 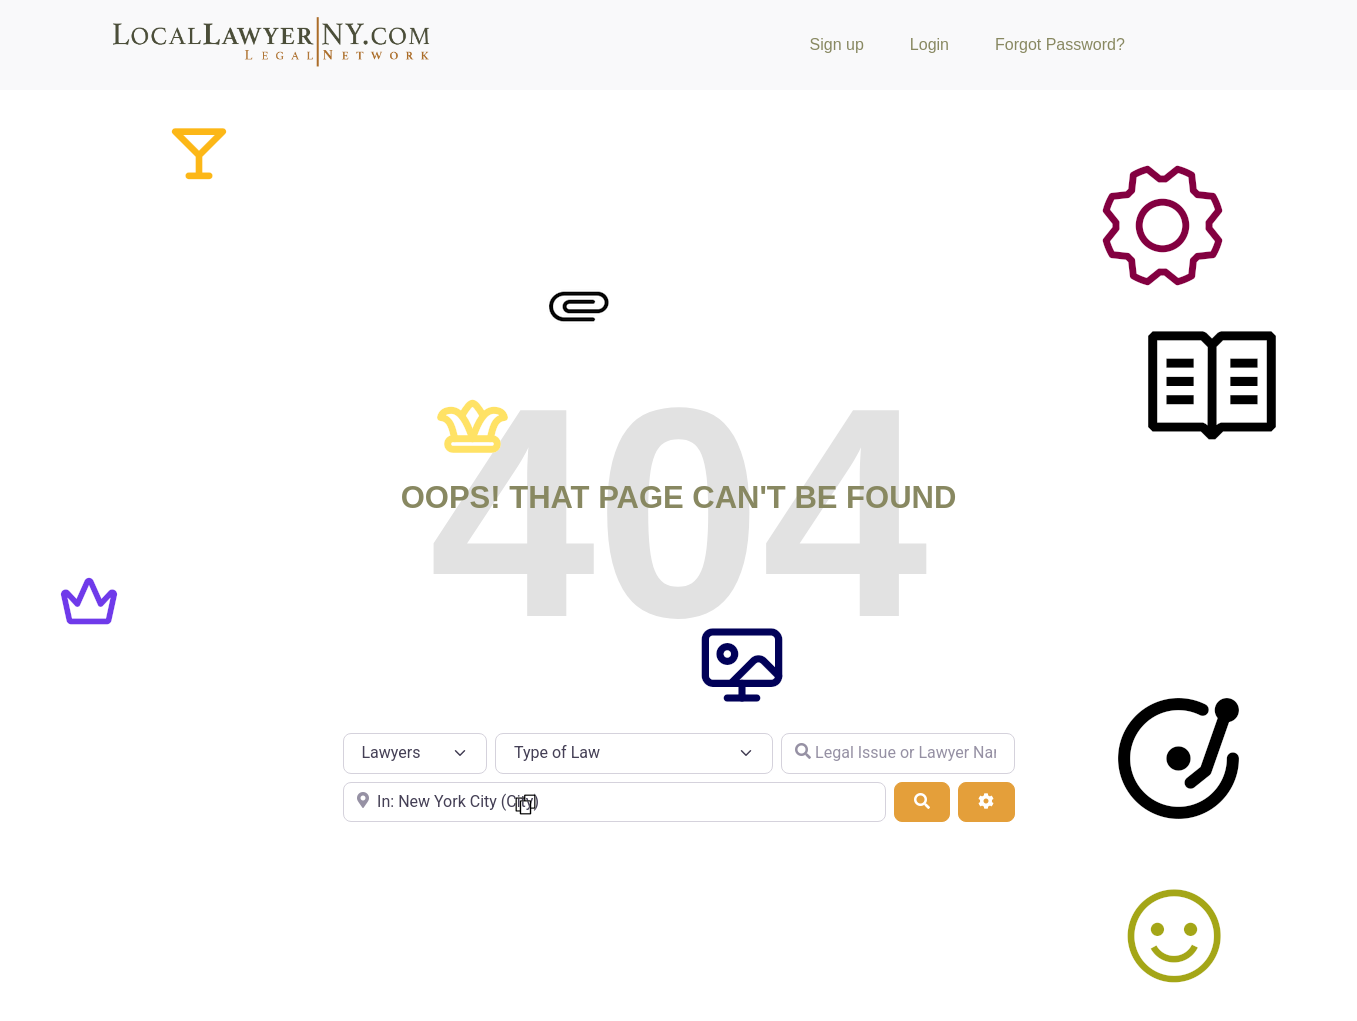 What do you see at coordinates (1162, 225) in the screenshot?
I see `access settings` at bounding box center [1162, 225].